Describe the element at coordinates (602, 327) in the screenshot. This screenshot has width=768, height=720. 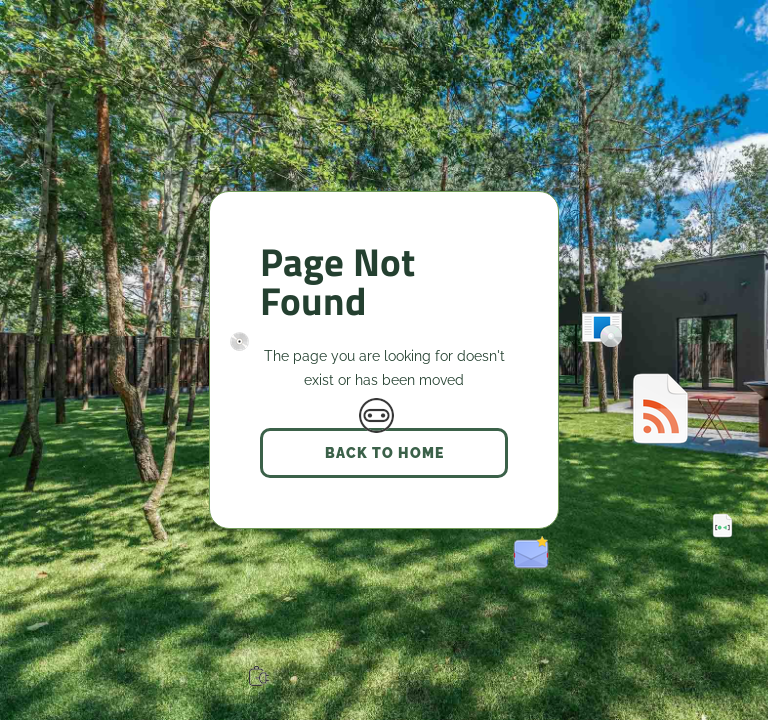
I see `open program installation disc` at that location.